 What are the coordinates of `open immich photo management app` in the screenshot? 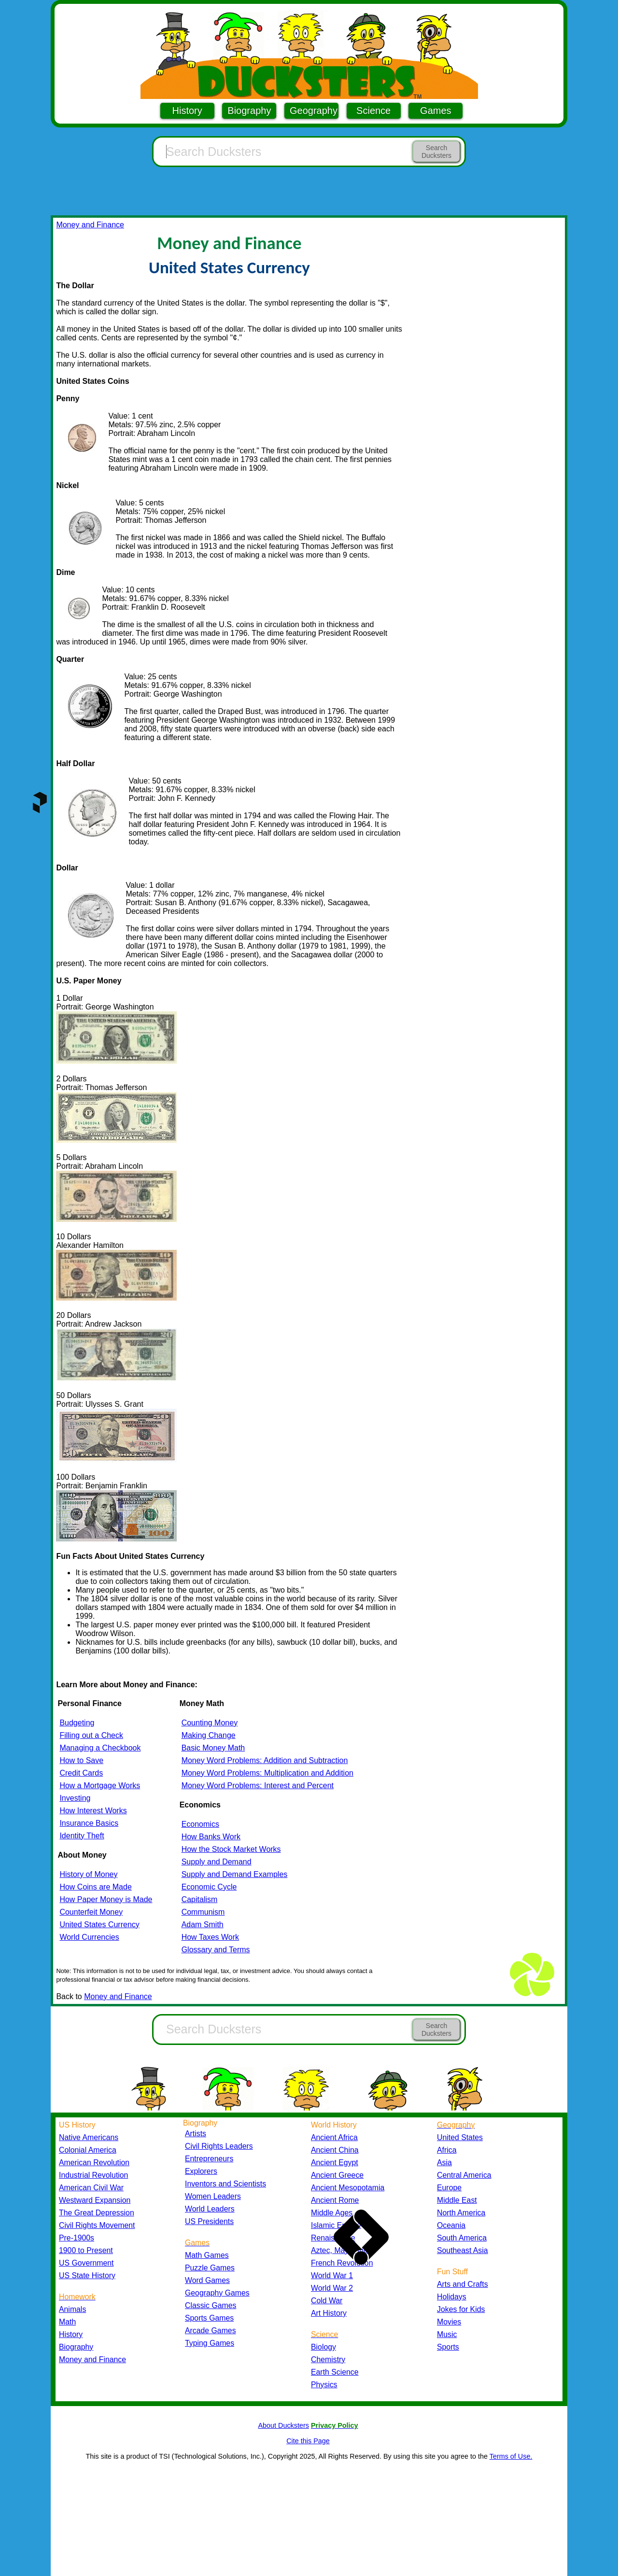 It's located at (532, 1974).